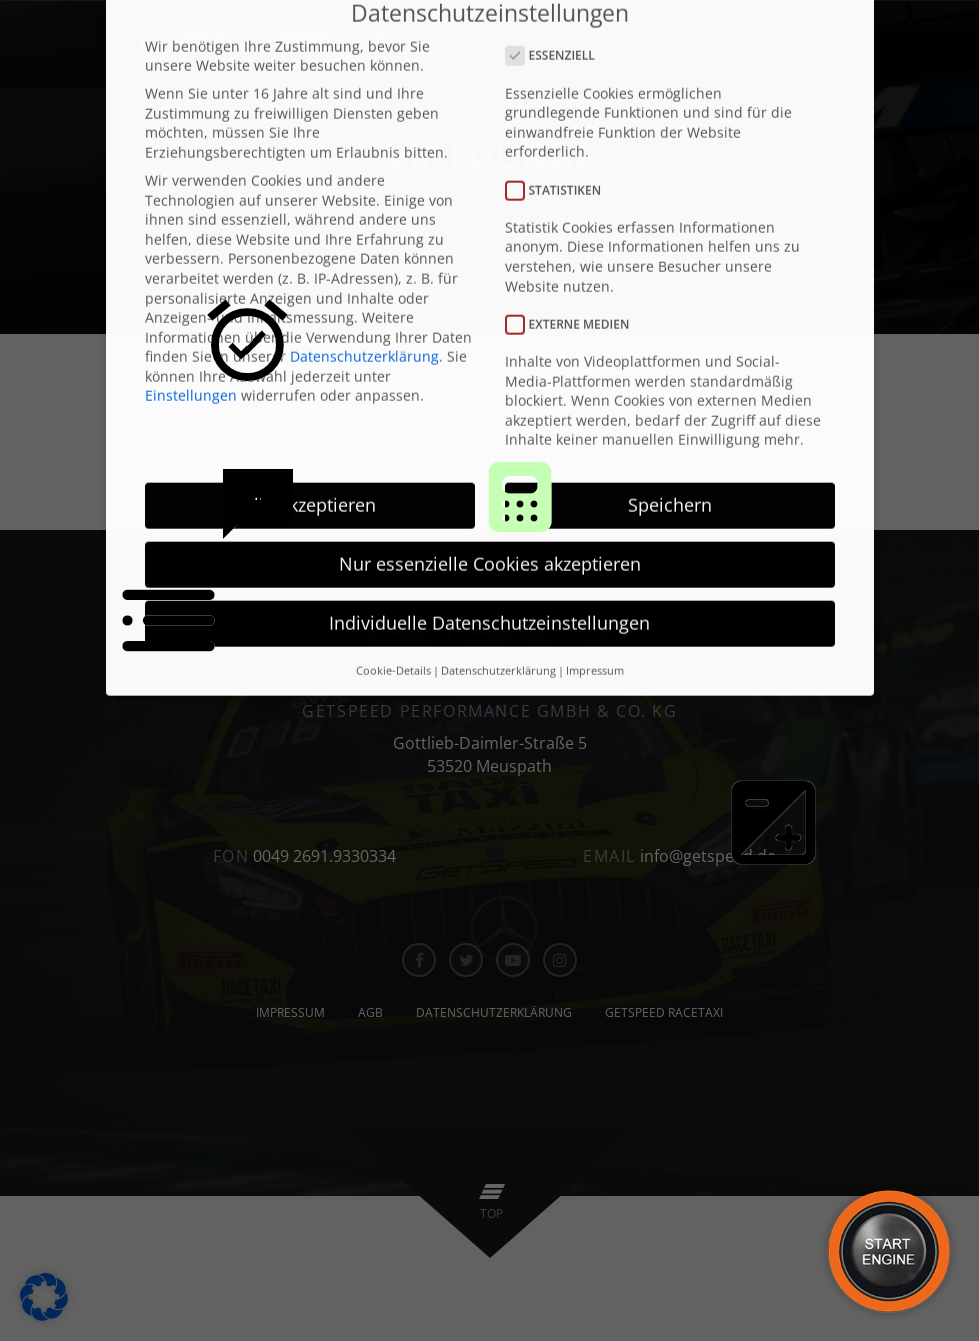  I want to click on open the calculator app, so click(520, 497).